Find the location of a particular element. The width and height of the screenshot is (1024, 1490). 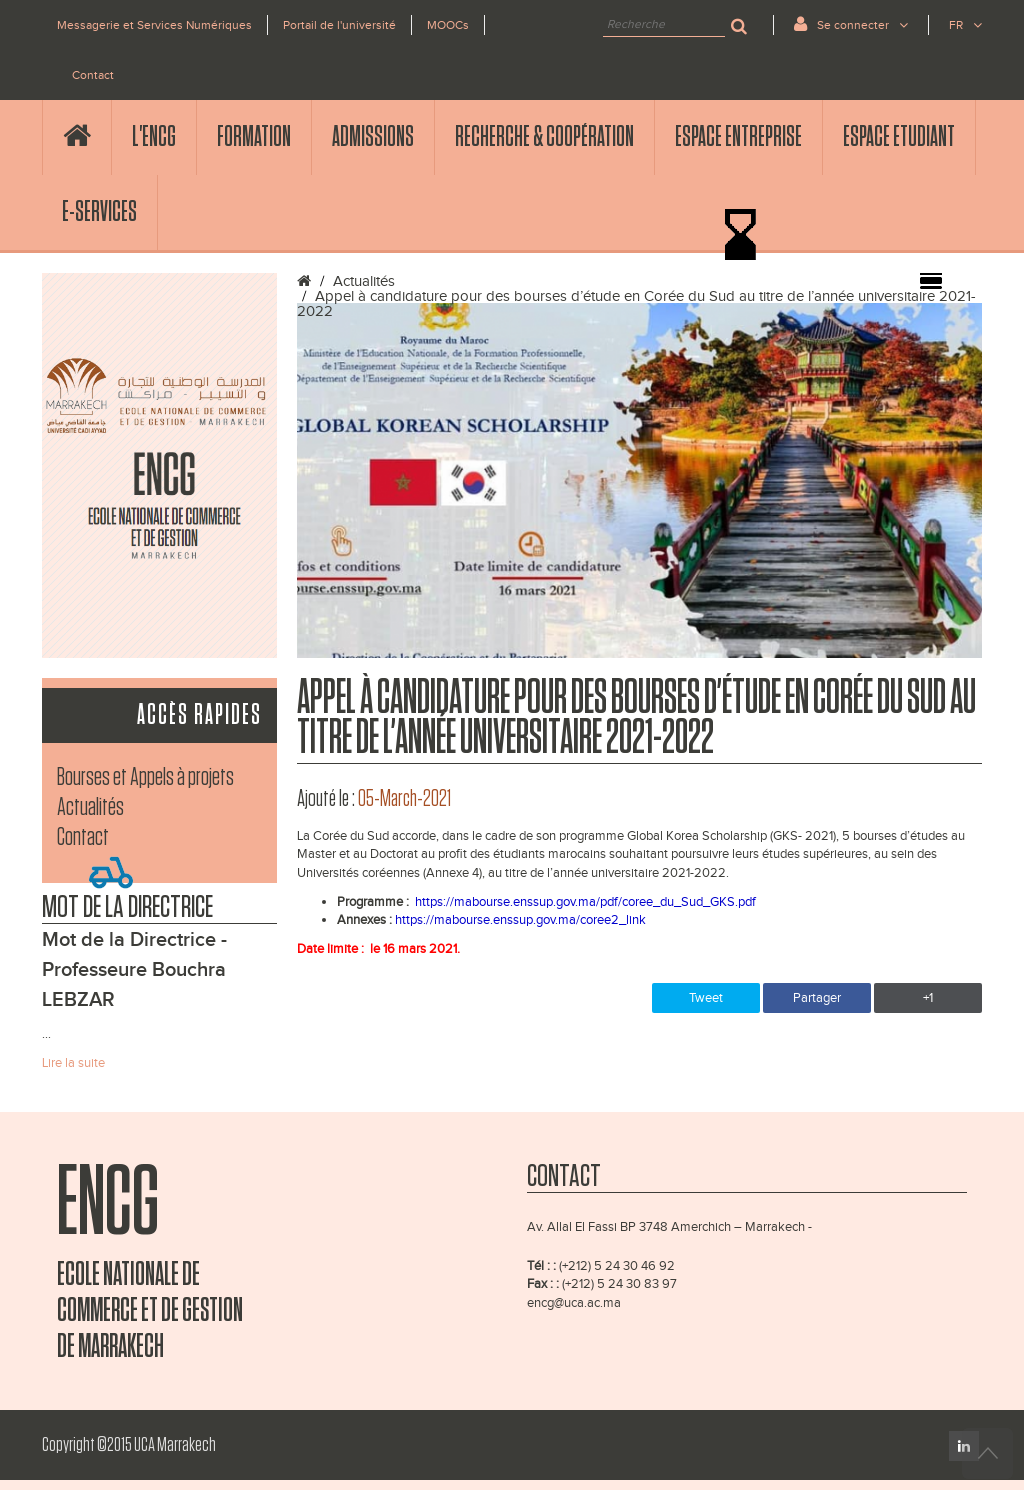

select moped or scooter delivery option is located at coordinates (111, 874).